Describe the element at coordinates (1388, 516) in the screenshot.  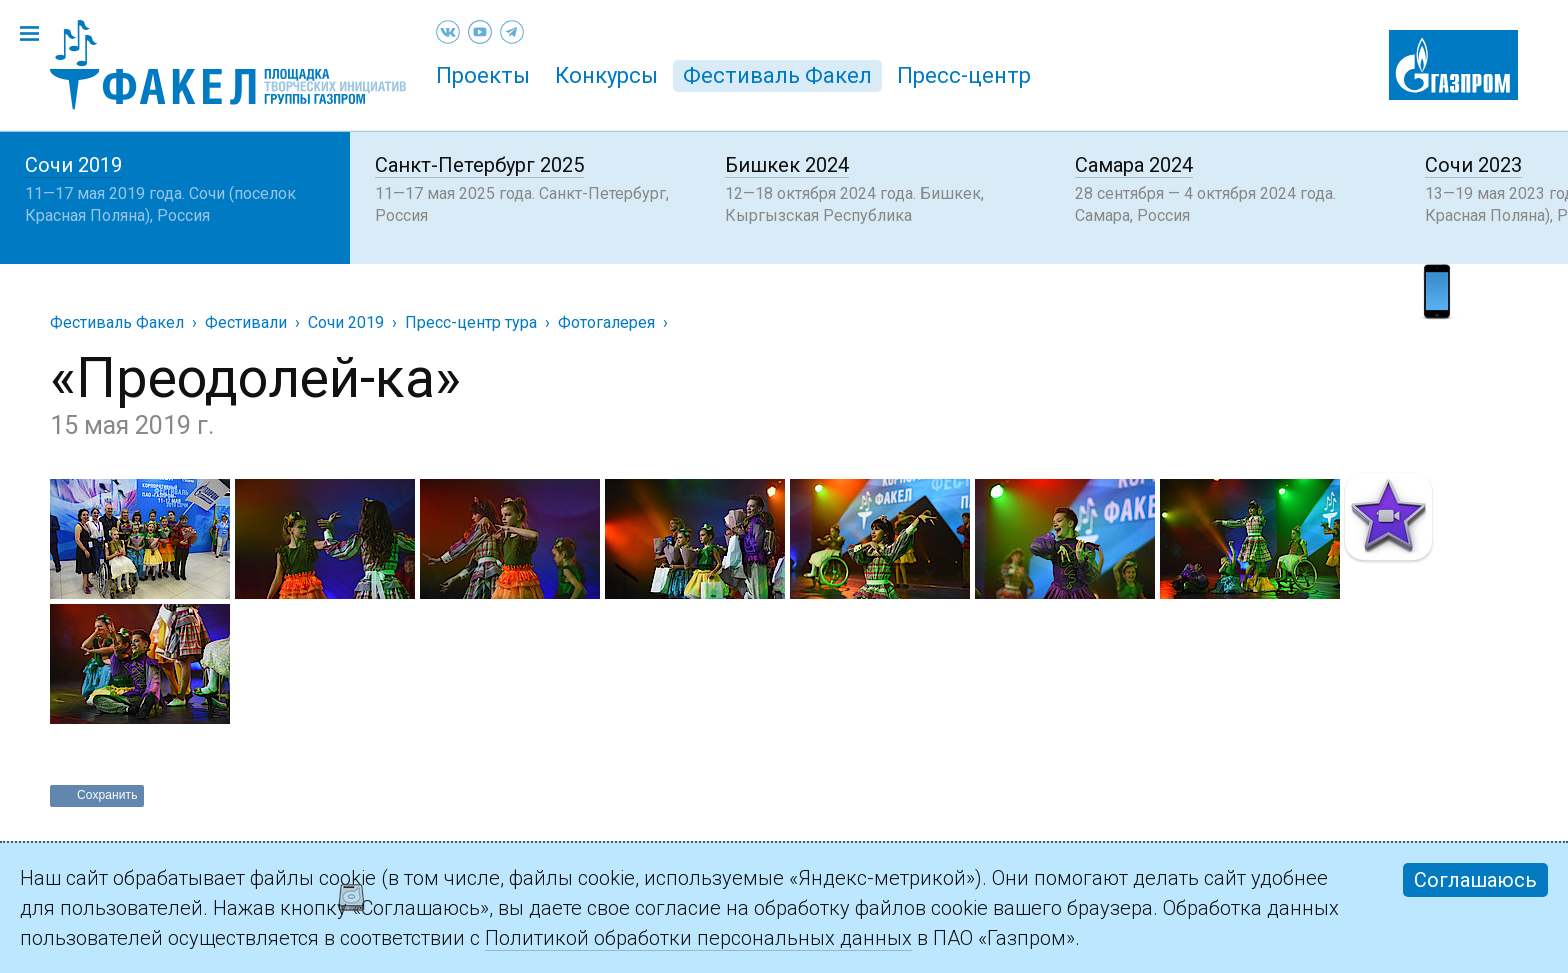
I see `open iMovie video editing application` at that location.